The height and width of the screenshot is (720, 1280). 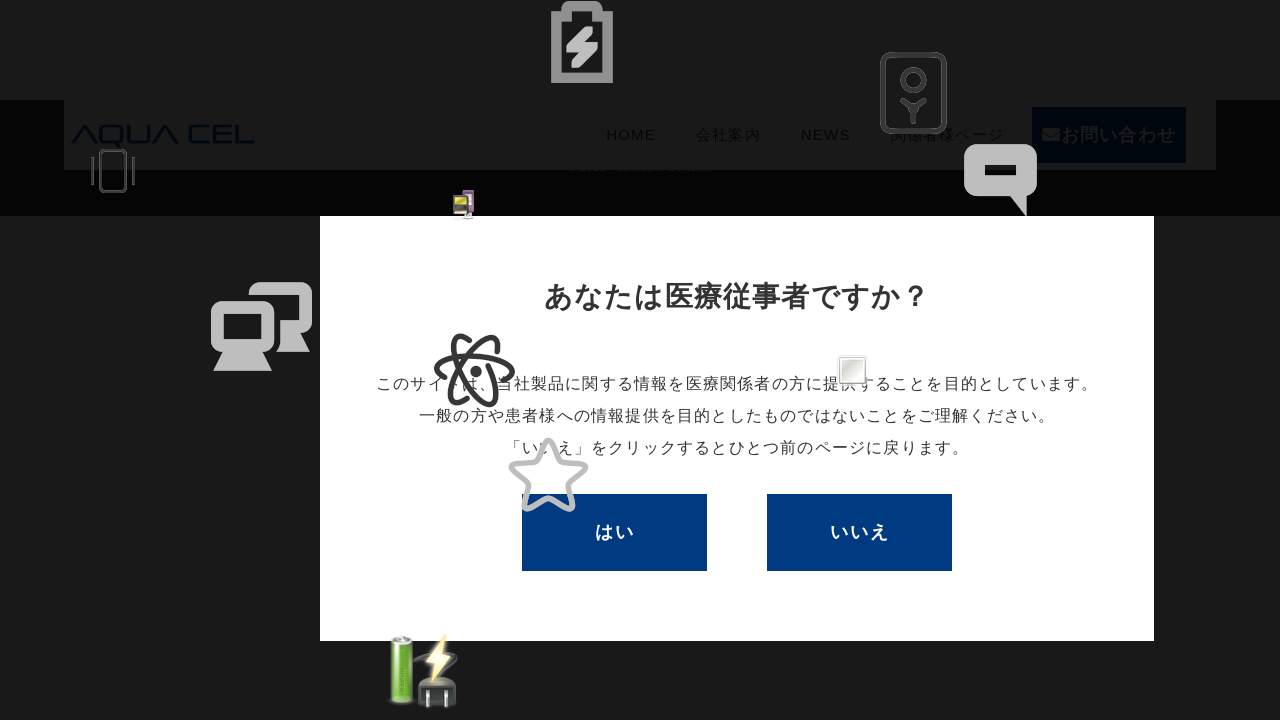 What do you see at coordinates (852, 370) in the screenshot?
I see `stop media playback` at bounding box center [852, 370].